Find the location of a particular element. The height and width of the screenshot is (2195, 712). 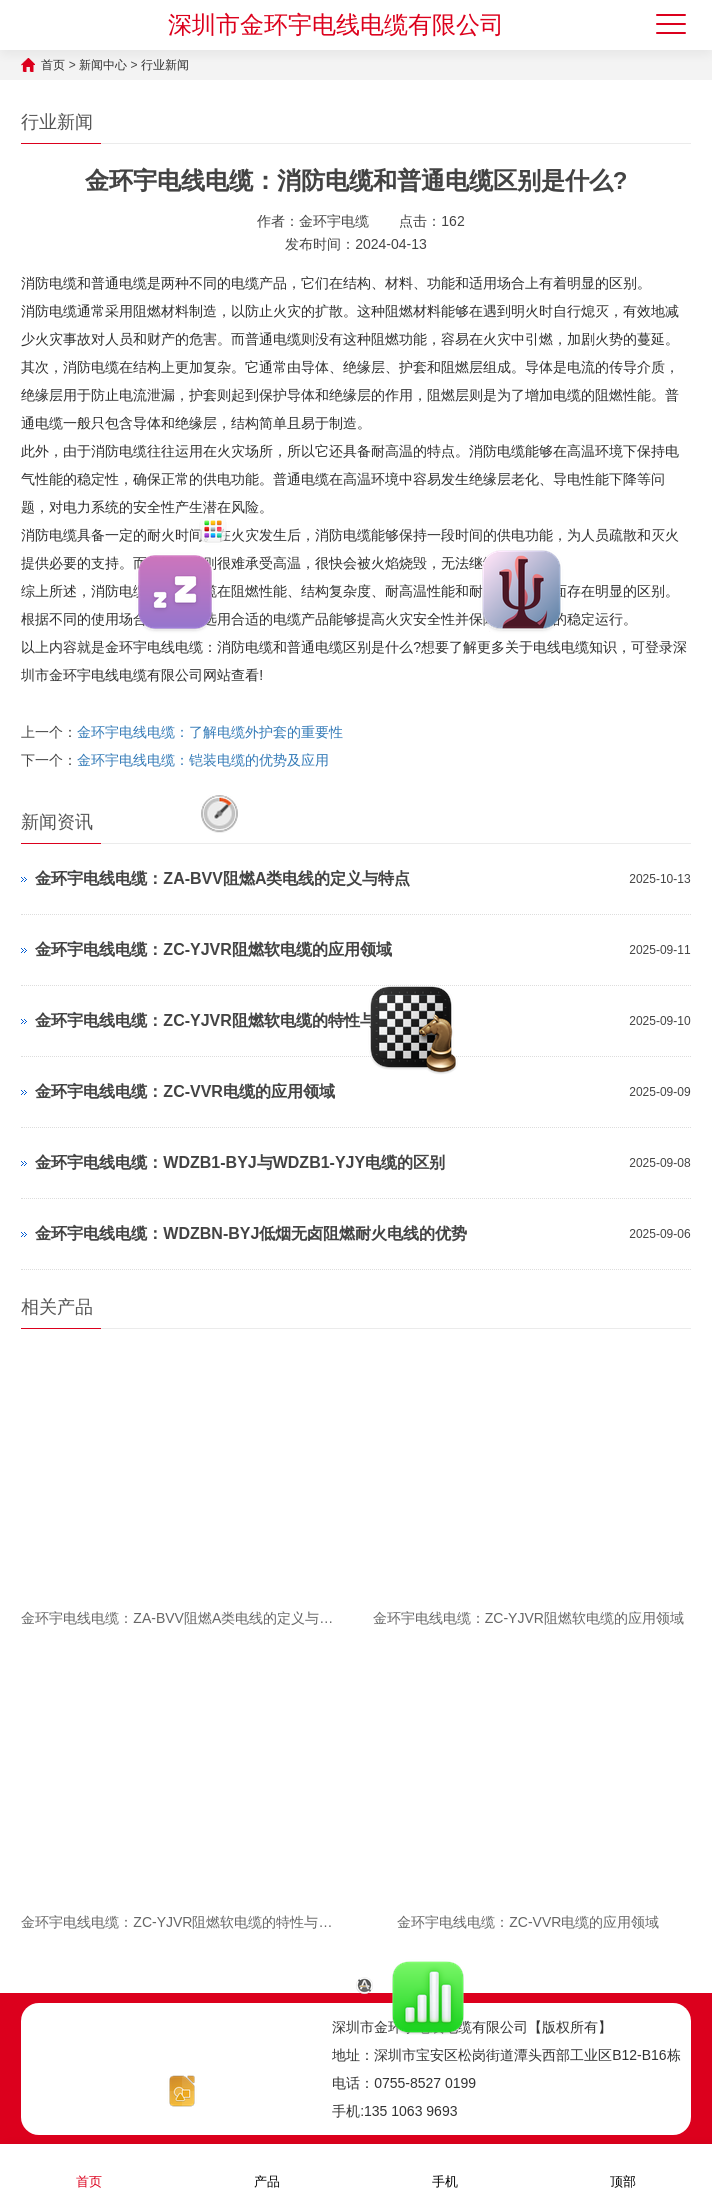

check for and install system software updates is located at coordinates (364, 1985).